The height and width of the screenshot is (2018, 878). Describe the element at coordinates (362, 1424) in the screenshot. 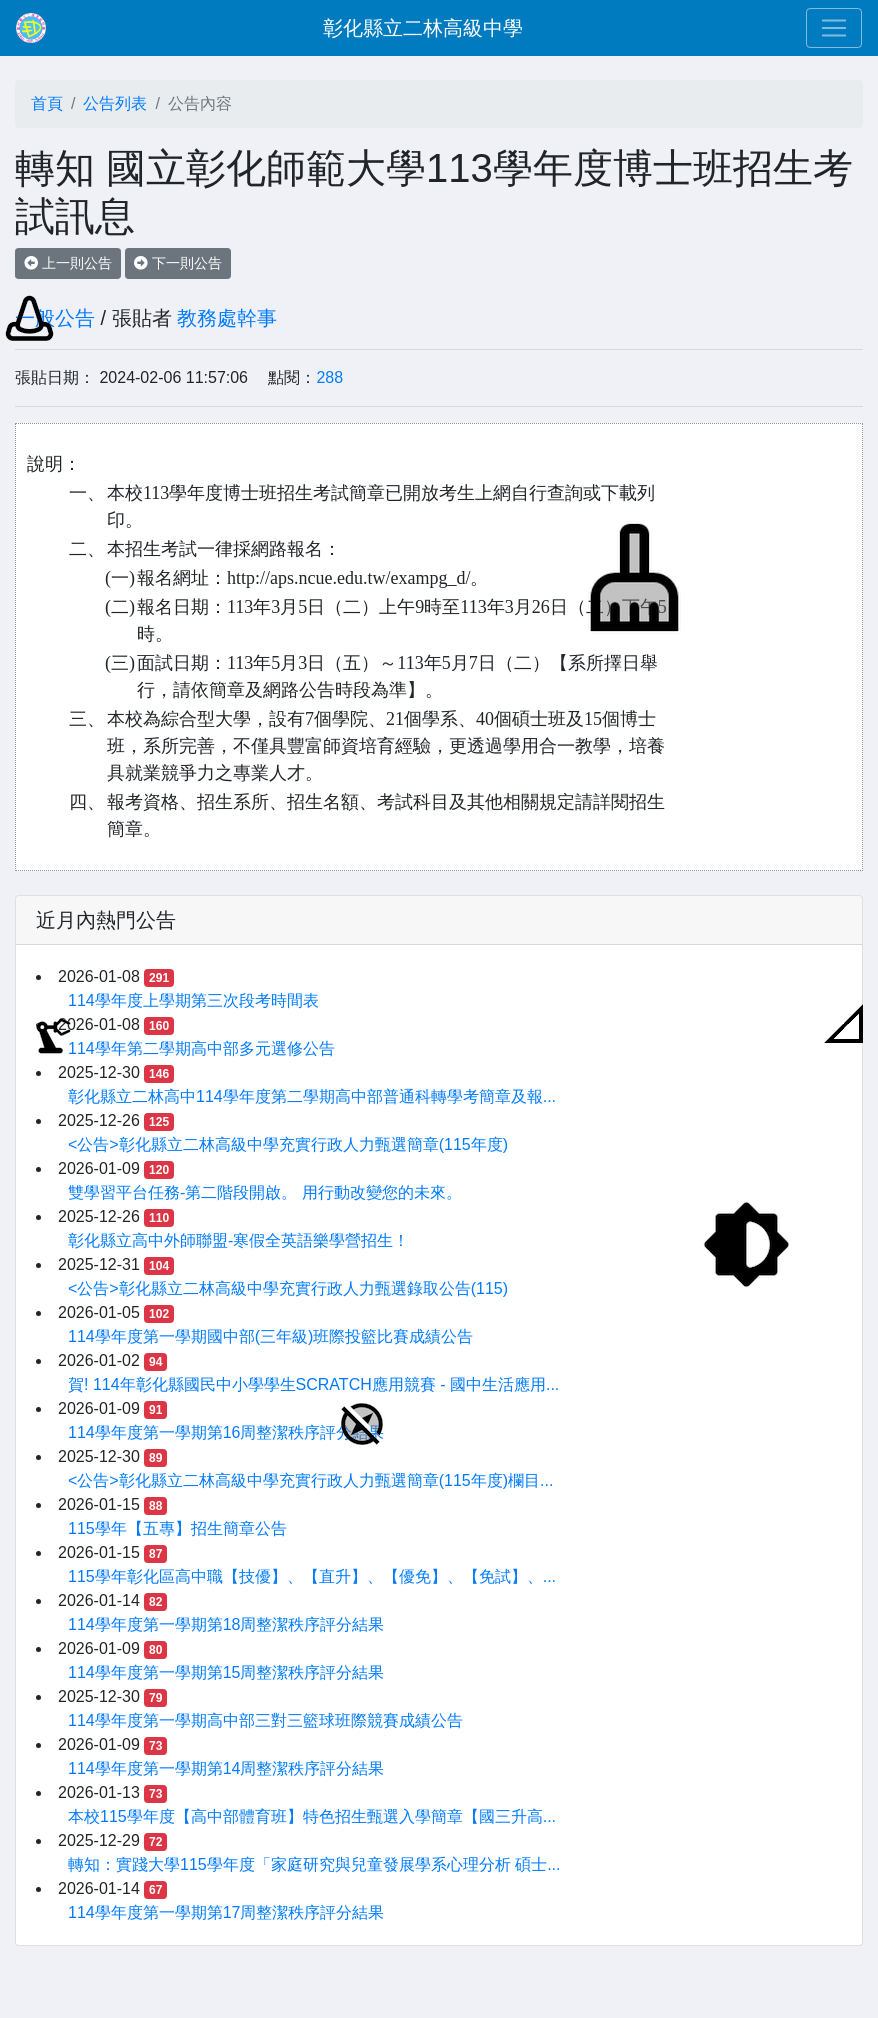

I see `disable compass or navigation mode` at that location.